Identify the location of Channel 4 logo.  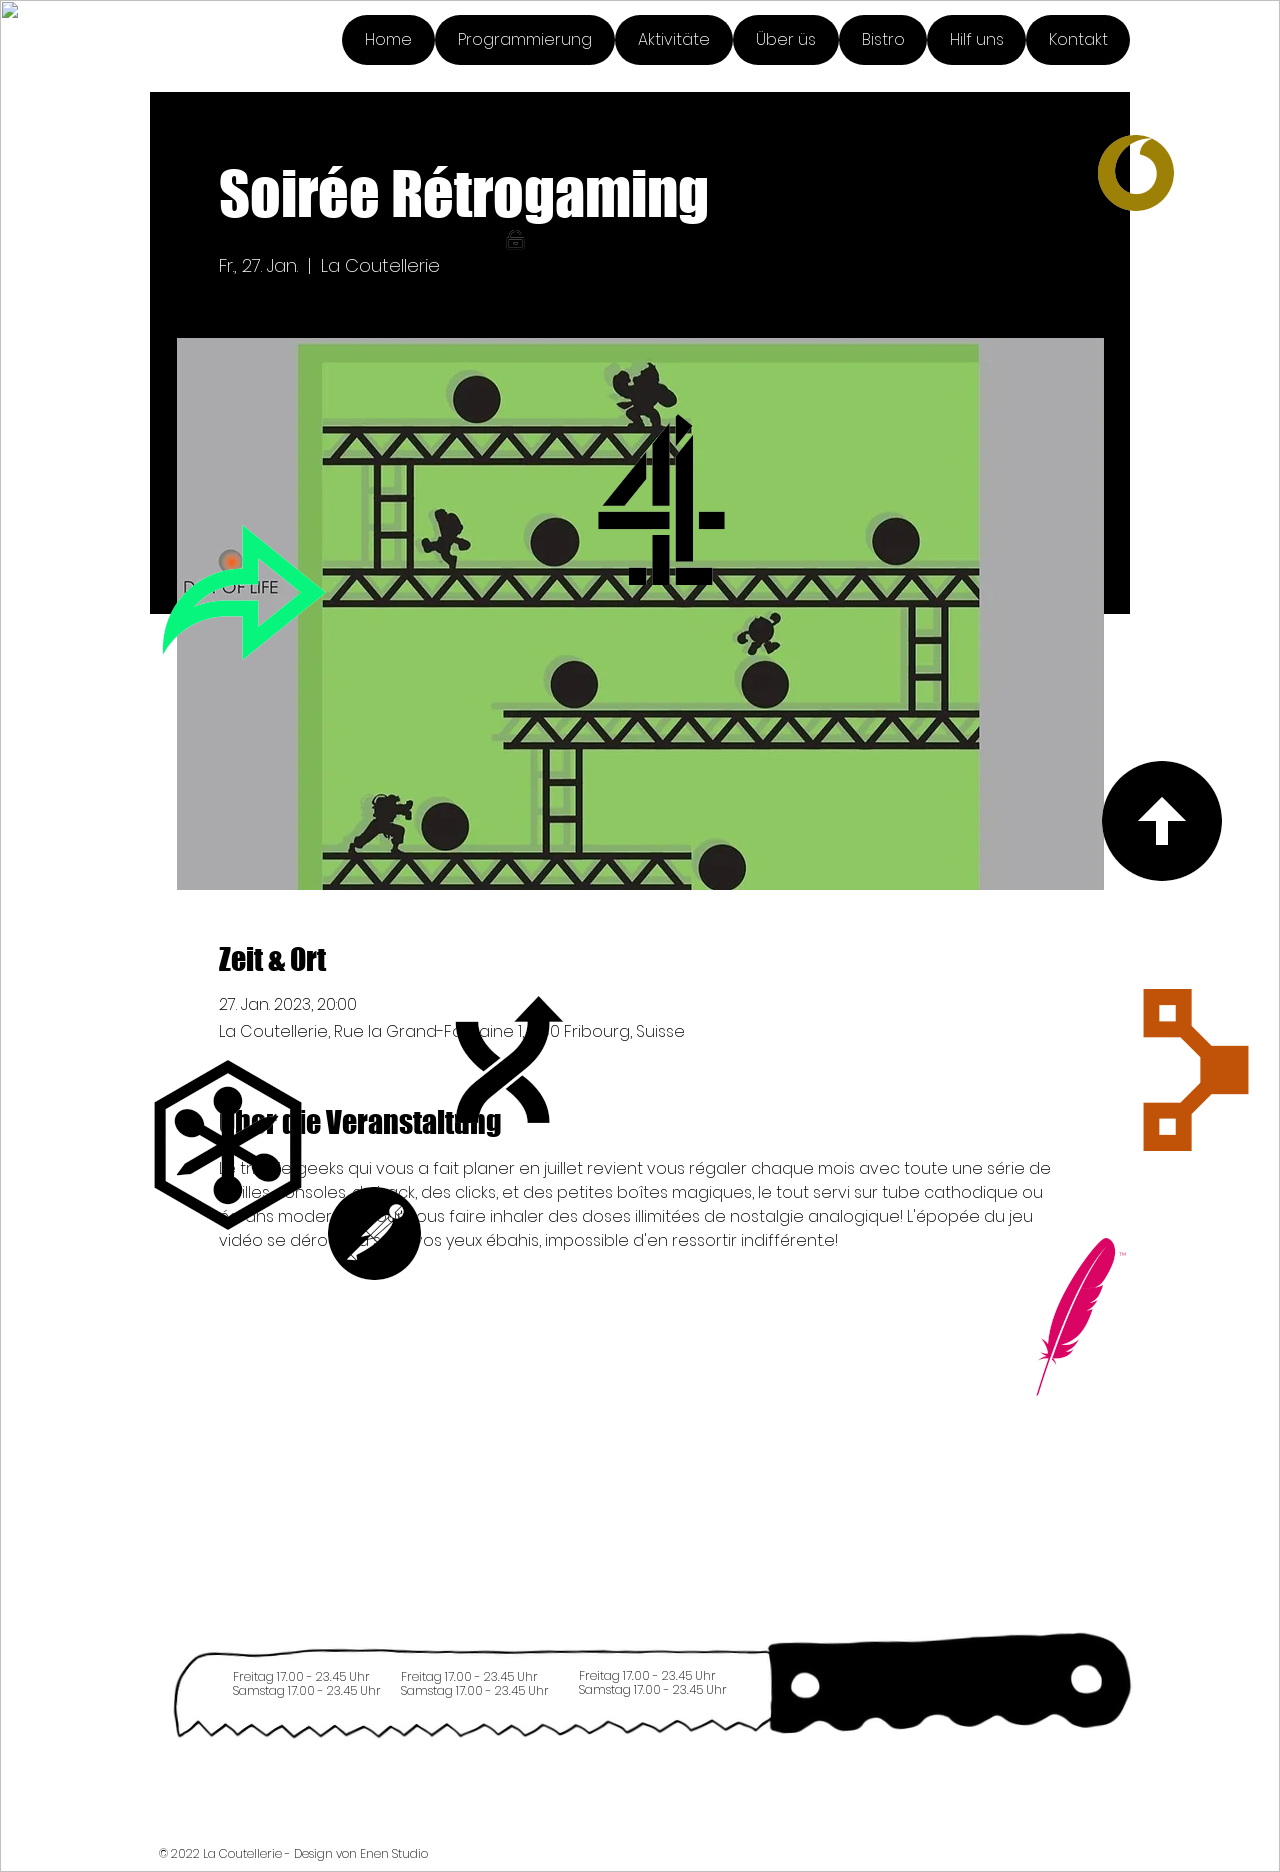
(661, 499).